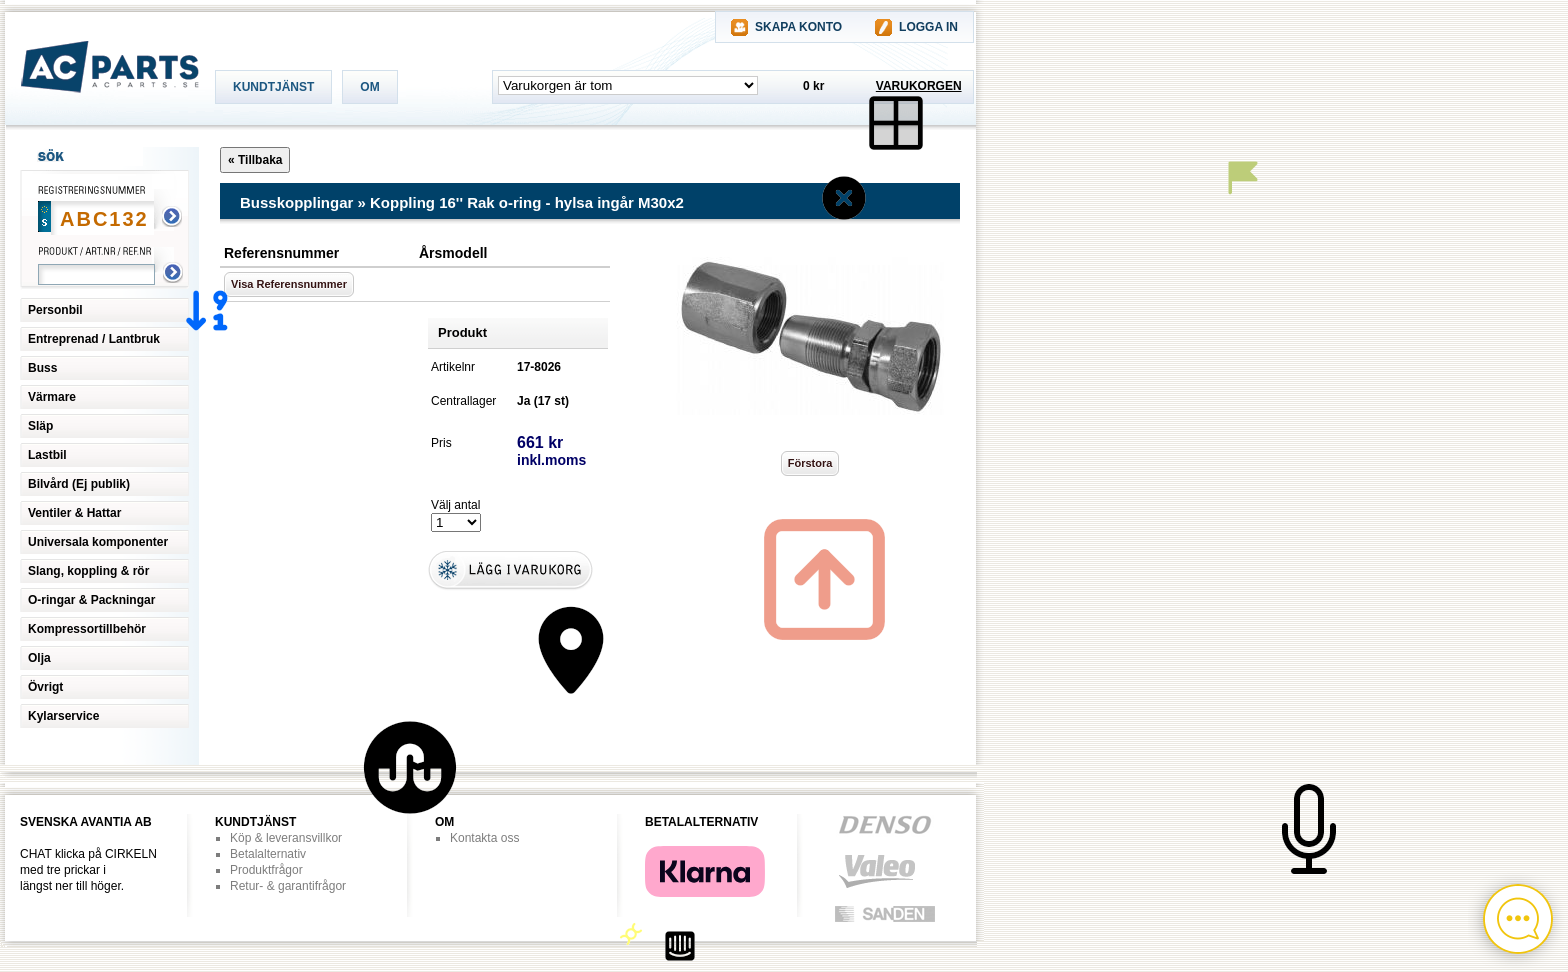  Describe the element at coordinates (680, 946) in the screenshot. I see `open Intercom chat support` at that location.